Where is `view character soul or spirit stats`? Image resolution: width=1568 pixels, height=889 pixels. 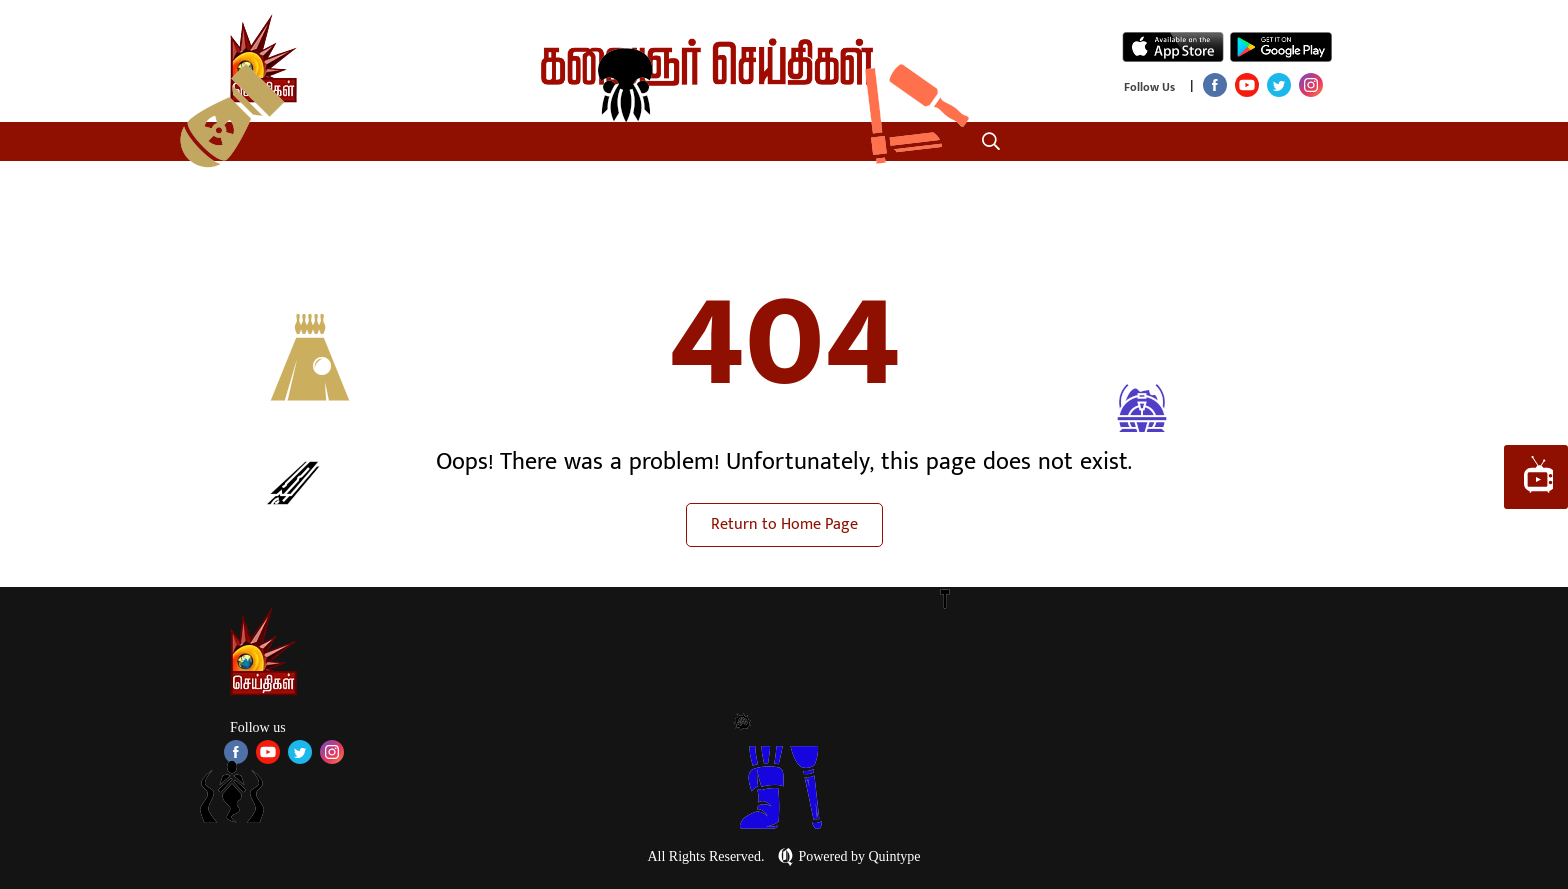
view character soul or spirit stats is located at coordinates (232, 791).